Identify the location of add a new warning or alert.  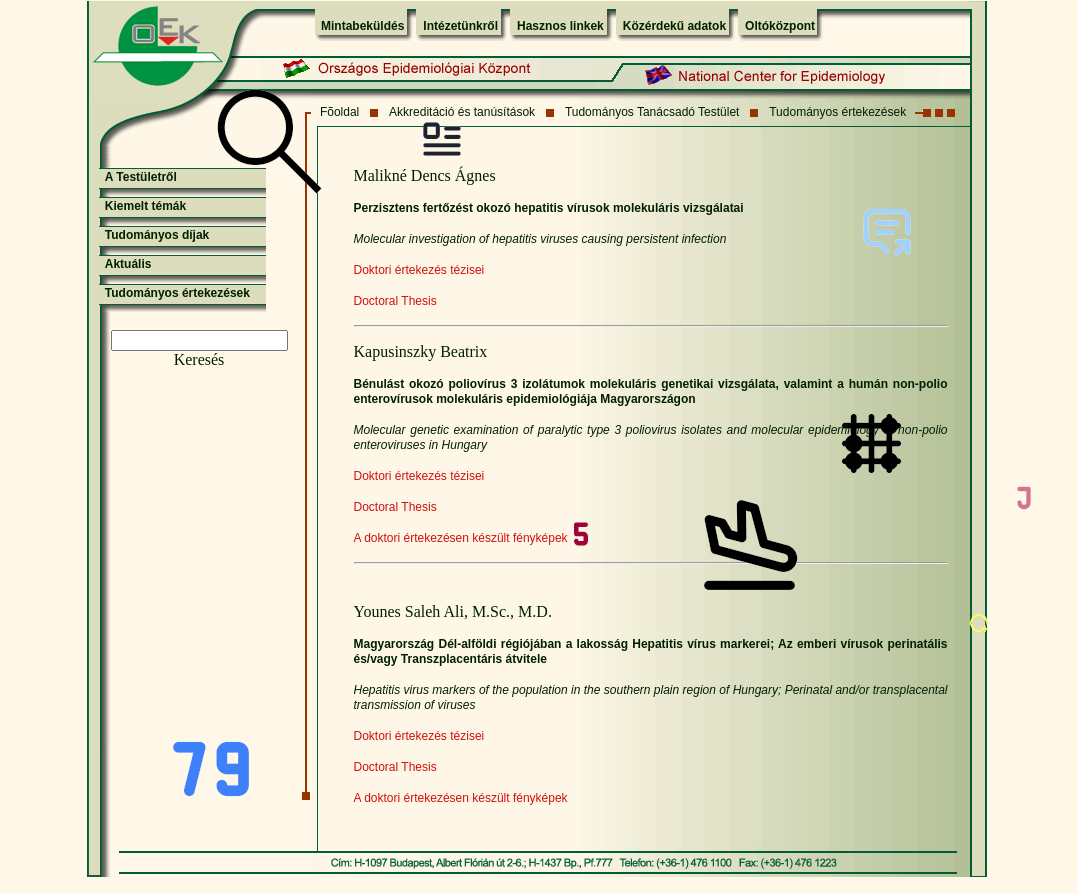
(979, 623).